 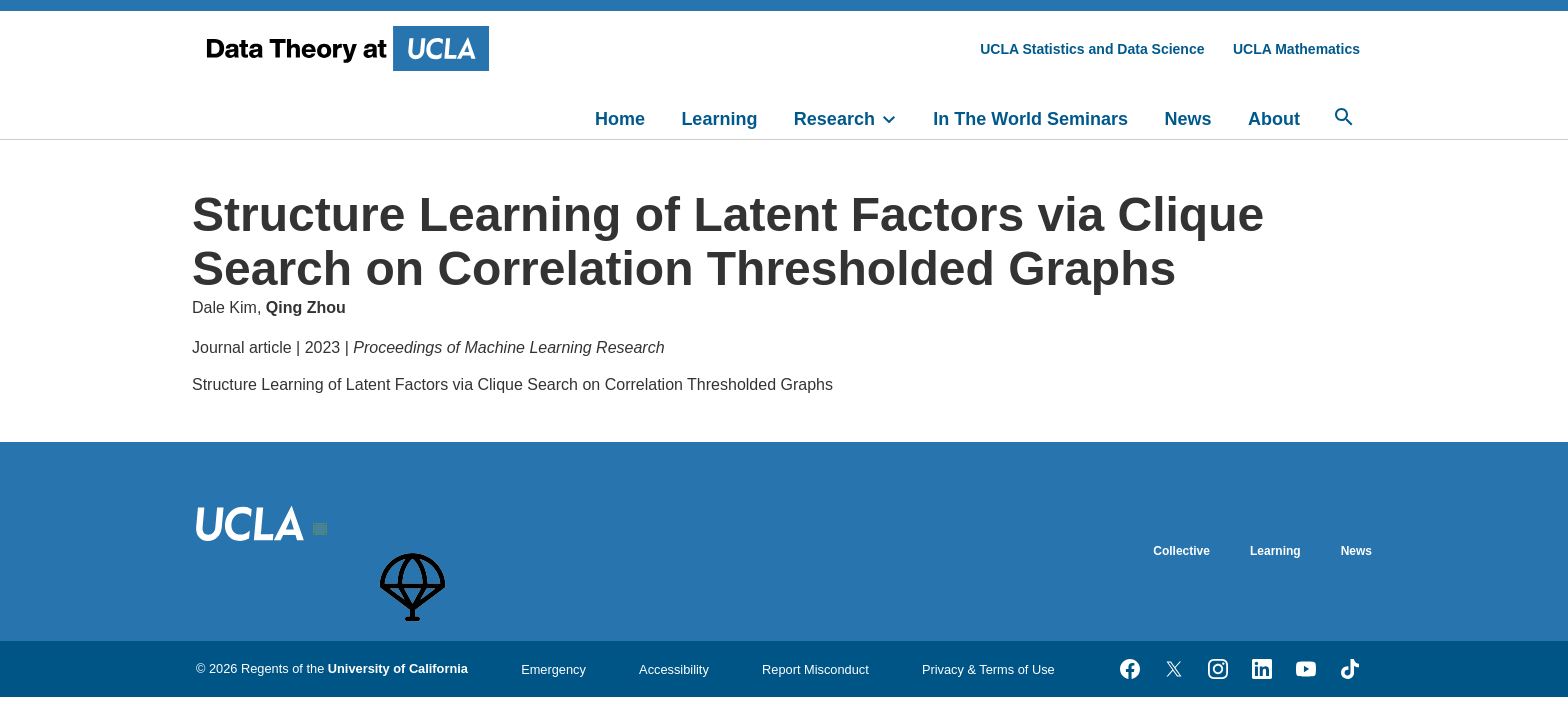 I want to click on represents a container or frame element, so click(x=320, y=529).